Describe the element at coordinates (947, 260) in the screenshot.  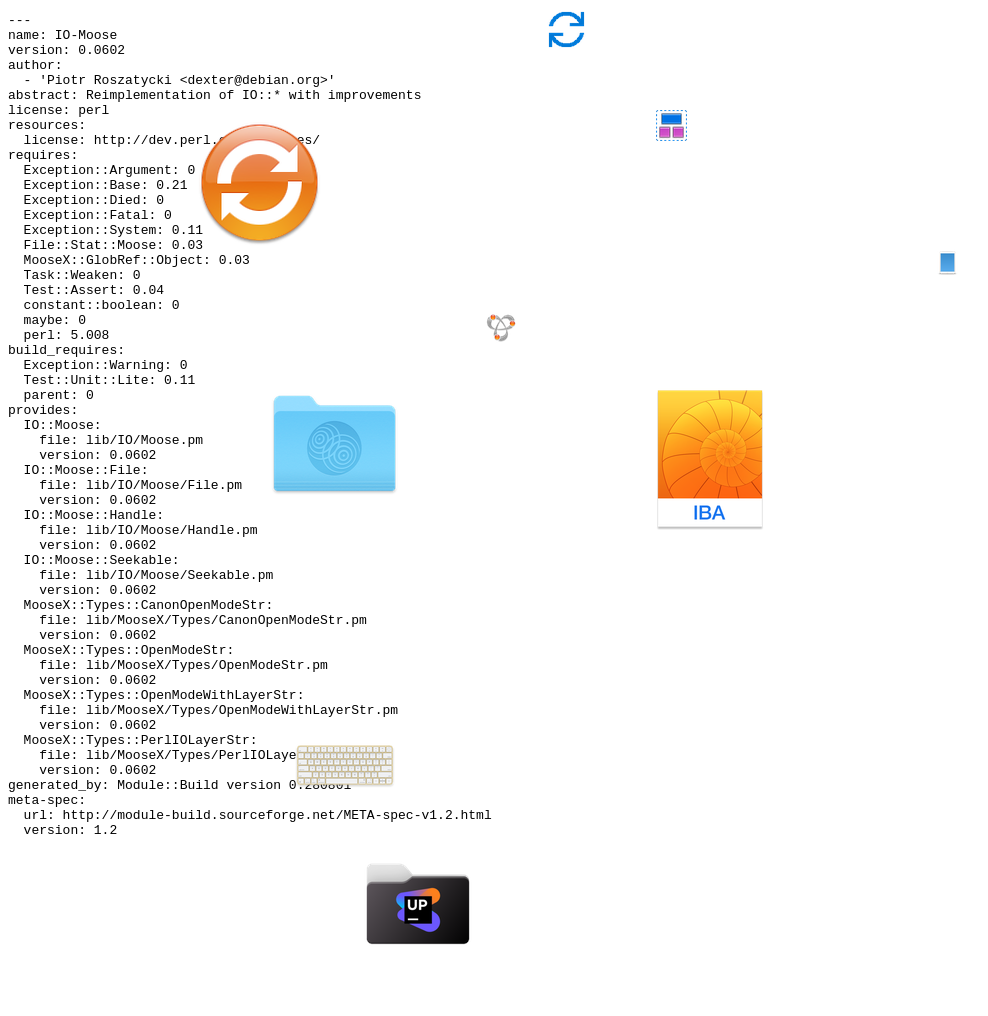
I see `iPad mini 3 device connected via wifi` at that location.